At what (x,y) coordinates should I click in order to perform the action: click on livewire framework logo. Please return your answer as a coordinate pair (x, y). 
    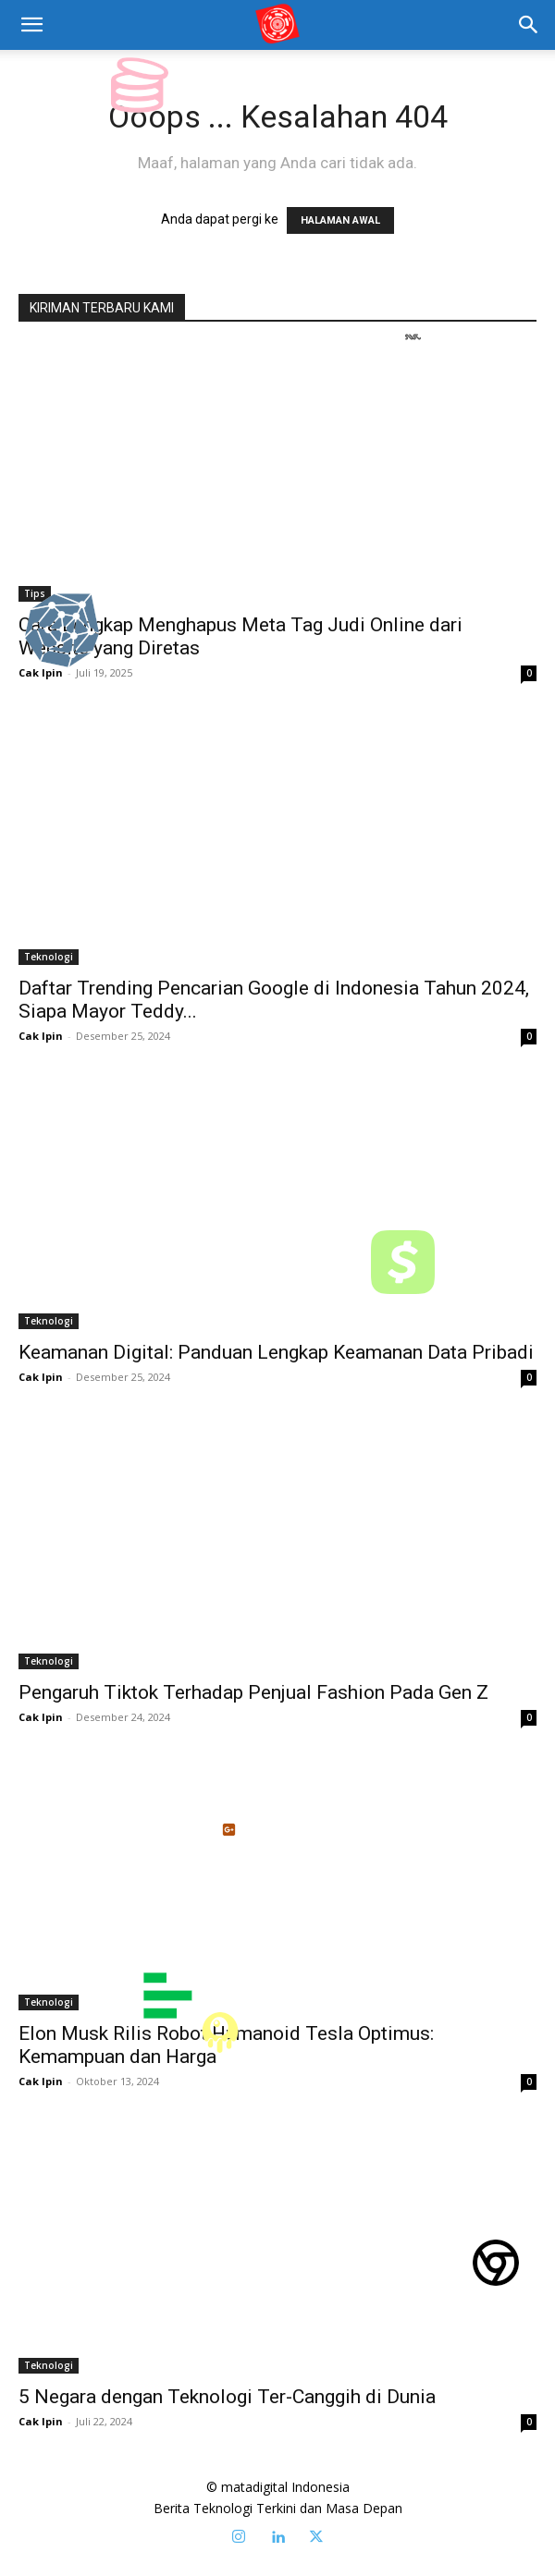
    Looking at the image, I should click on (220, 2033).